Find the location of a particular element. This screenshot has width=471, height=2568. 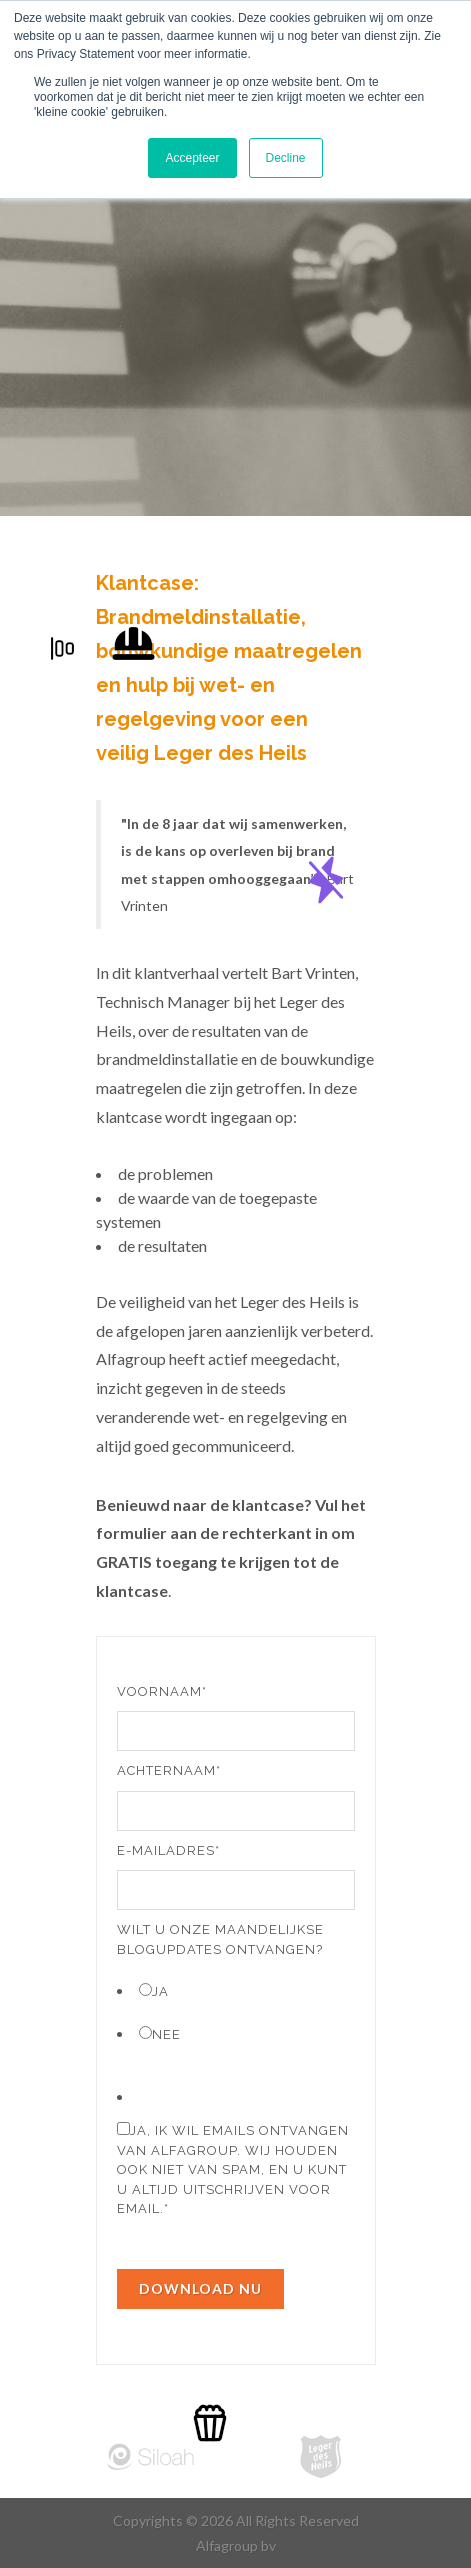

access movies or entertainment content is located at coordinates (210, 2423).